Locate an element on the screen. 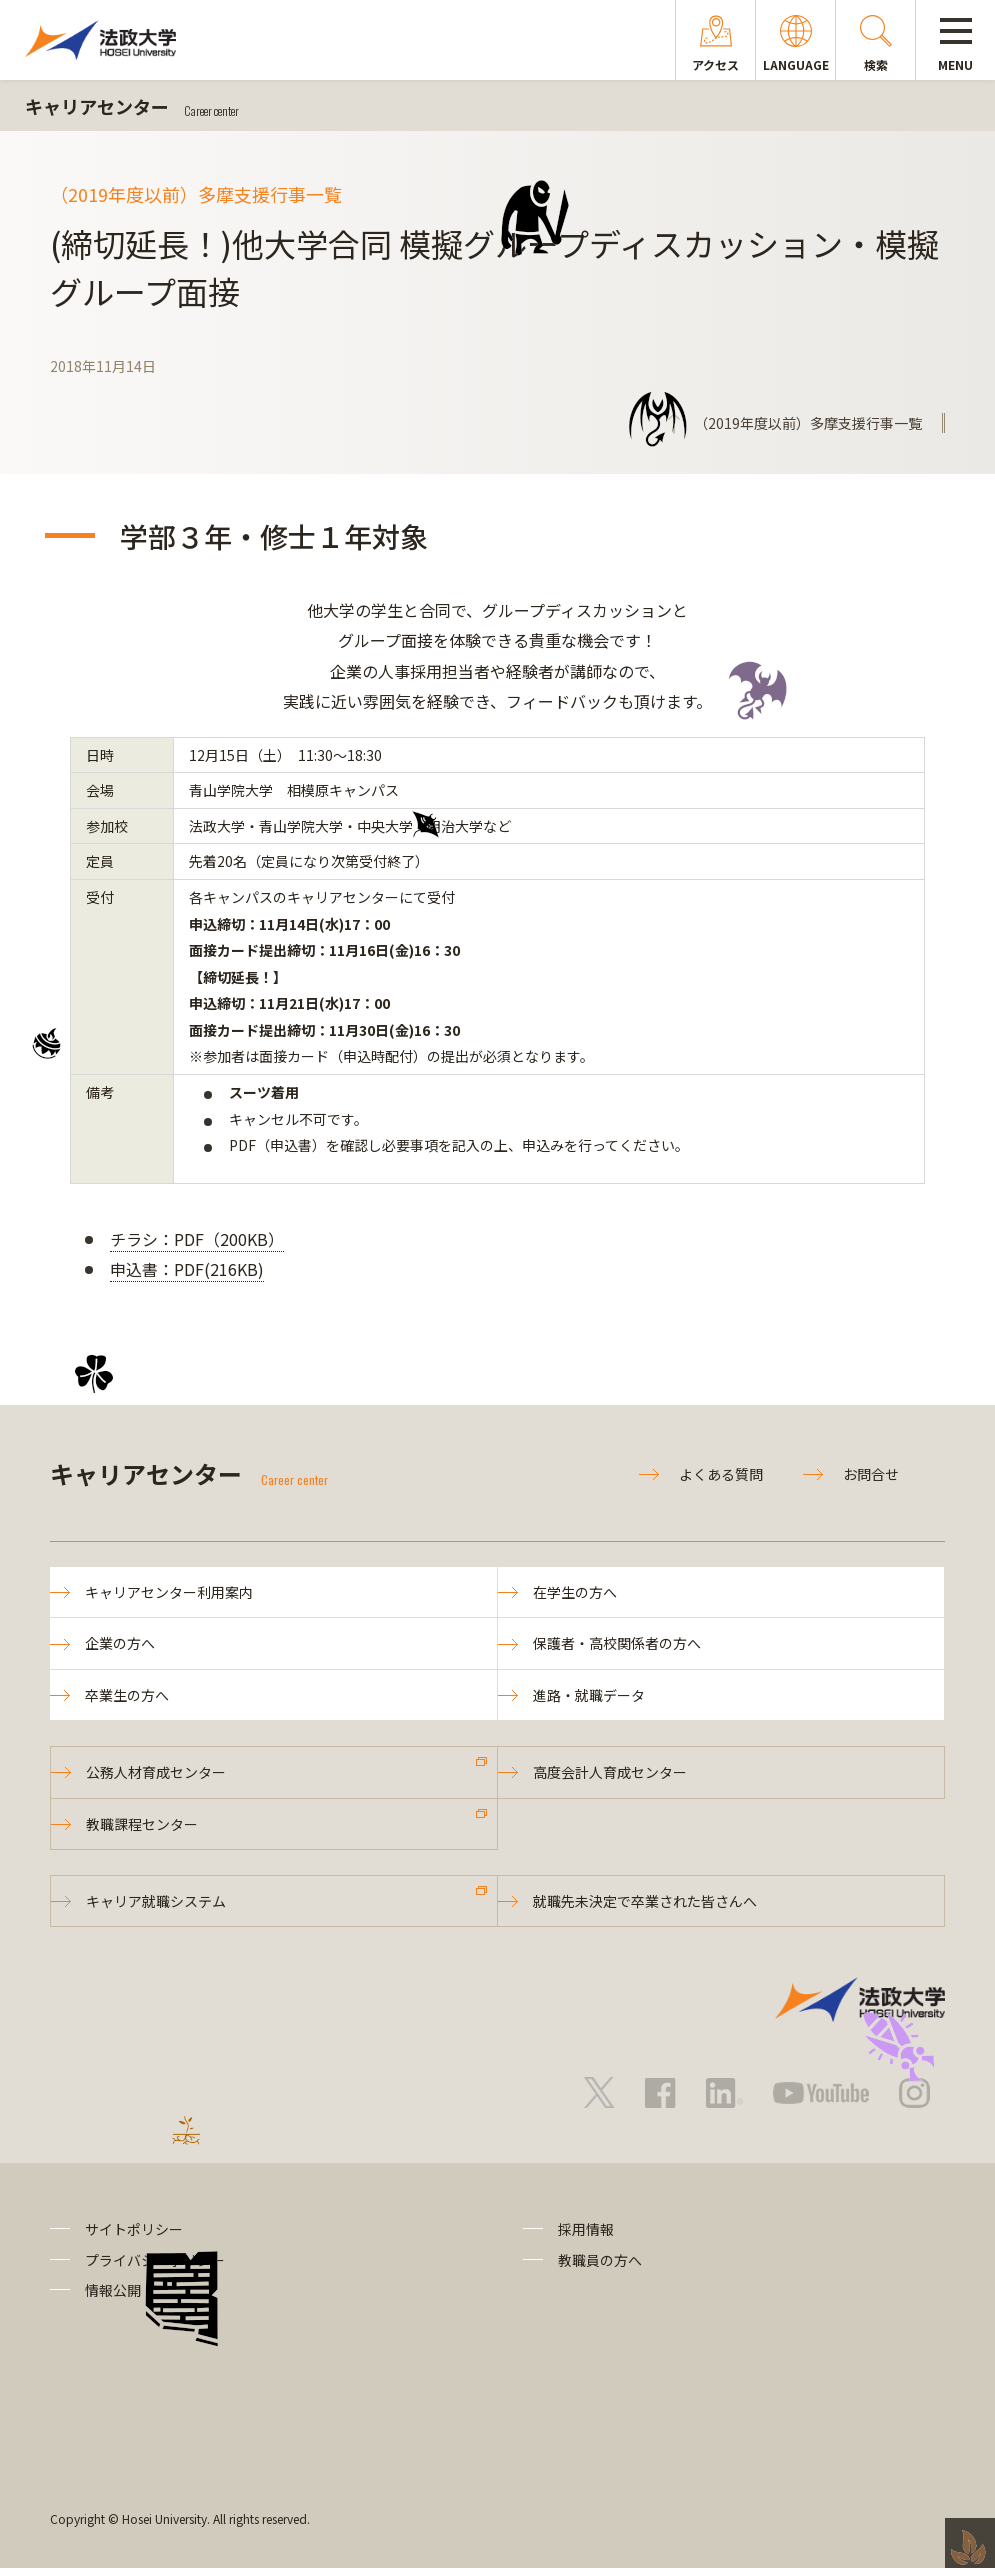 The height and width of the screenshot is (2568, 995). select imp character or creature type is located at coordinates (757, 690).